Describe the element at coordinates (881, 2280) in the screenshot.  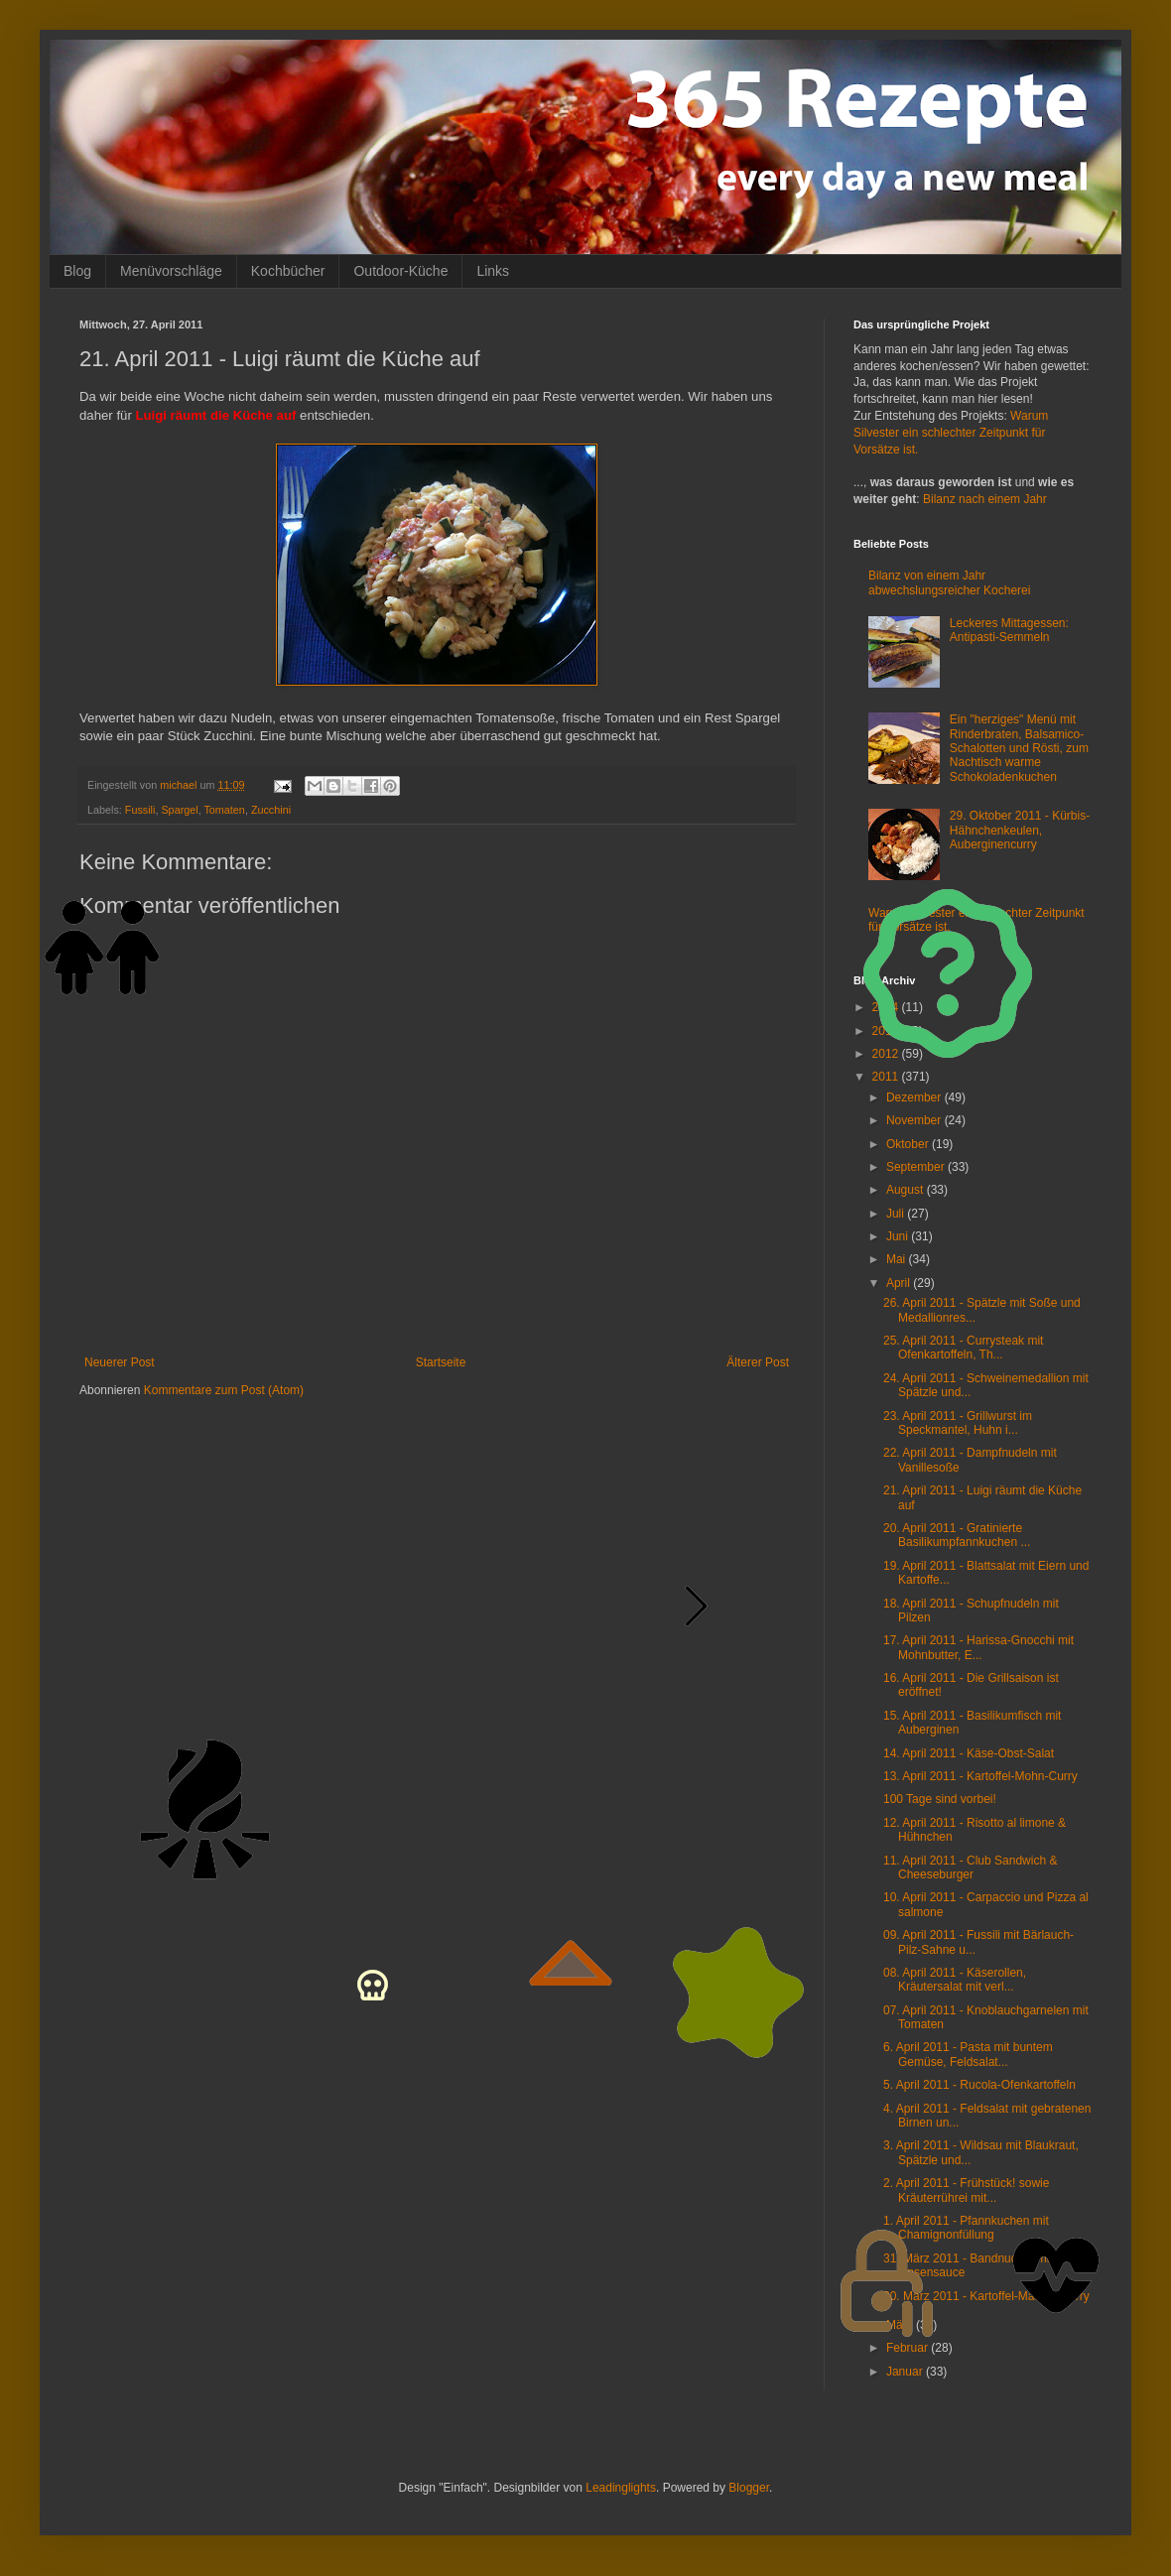
I see `pause secure session or locked process` at that location.